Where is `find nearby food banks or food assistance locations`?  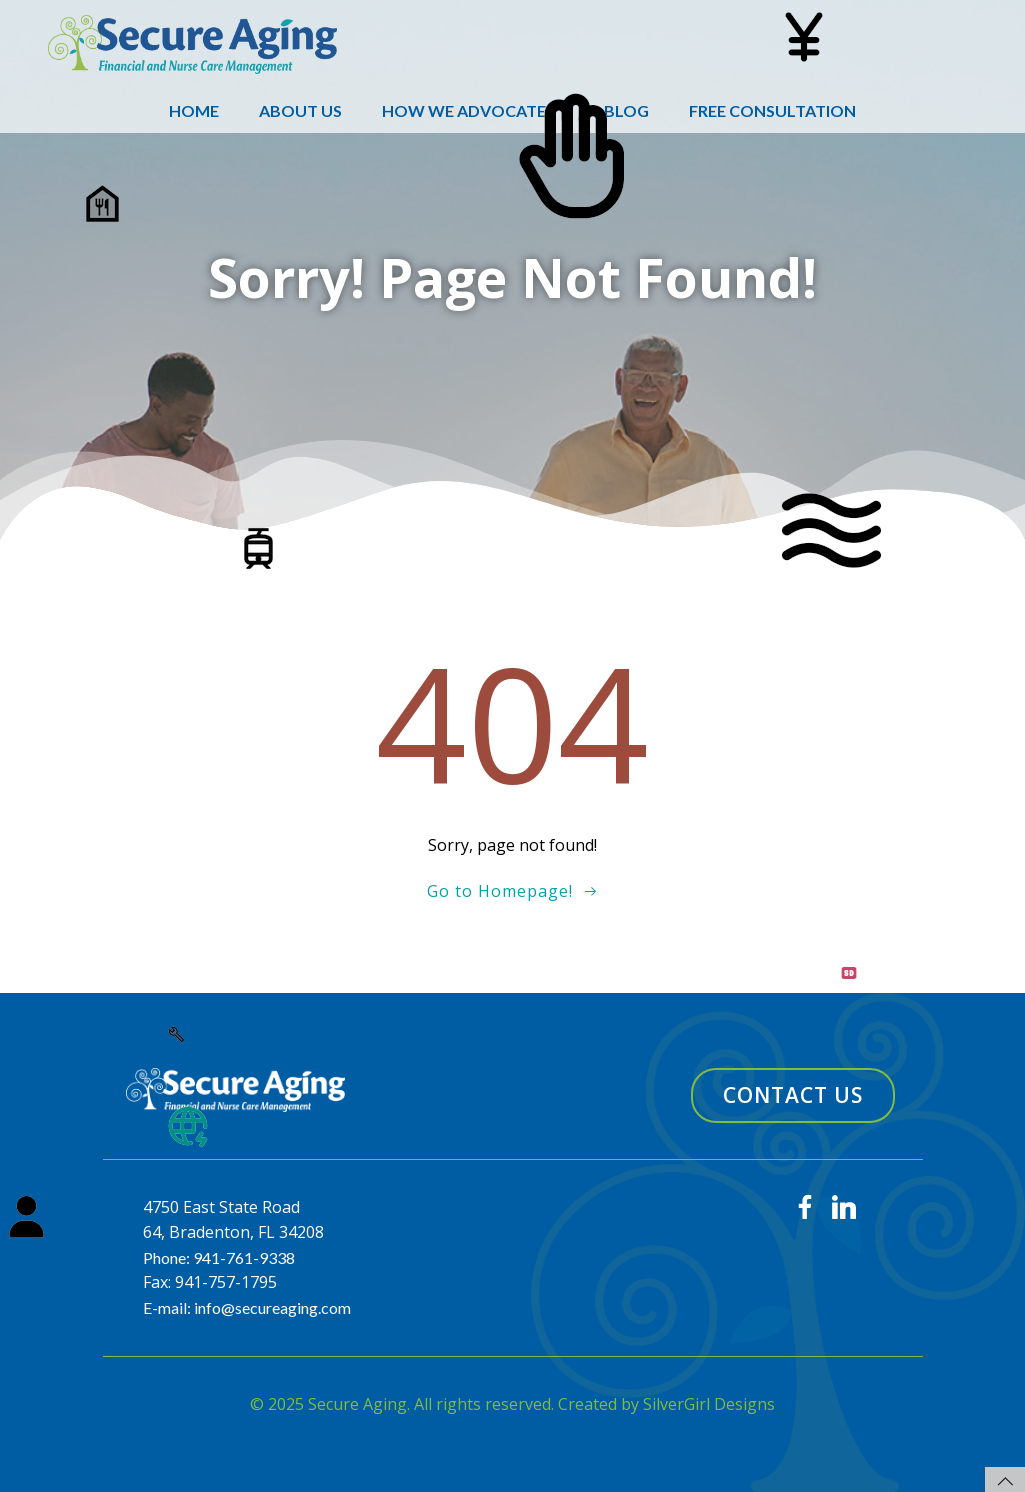 find nearby food banks or food assistance locations is located at coordinates (102, 203).